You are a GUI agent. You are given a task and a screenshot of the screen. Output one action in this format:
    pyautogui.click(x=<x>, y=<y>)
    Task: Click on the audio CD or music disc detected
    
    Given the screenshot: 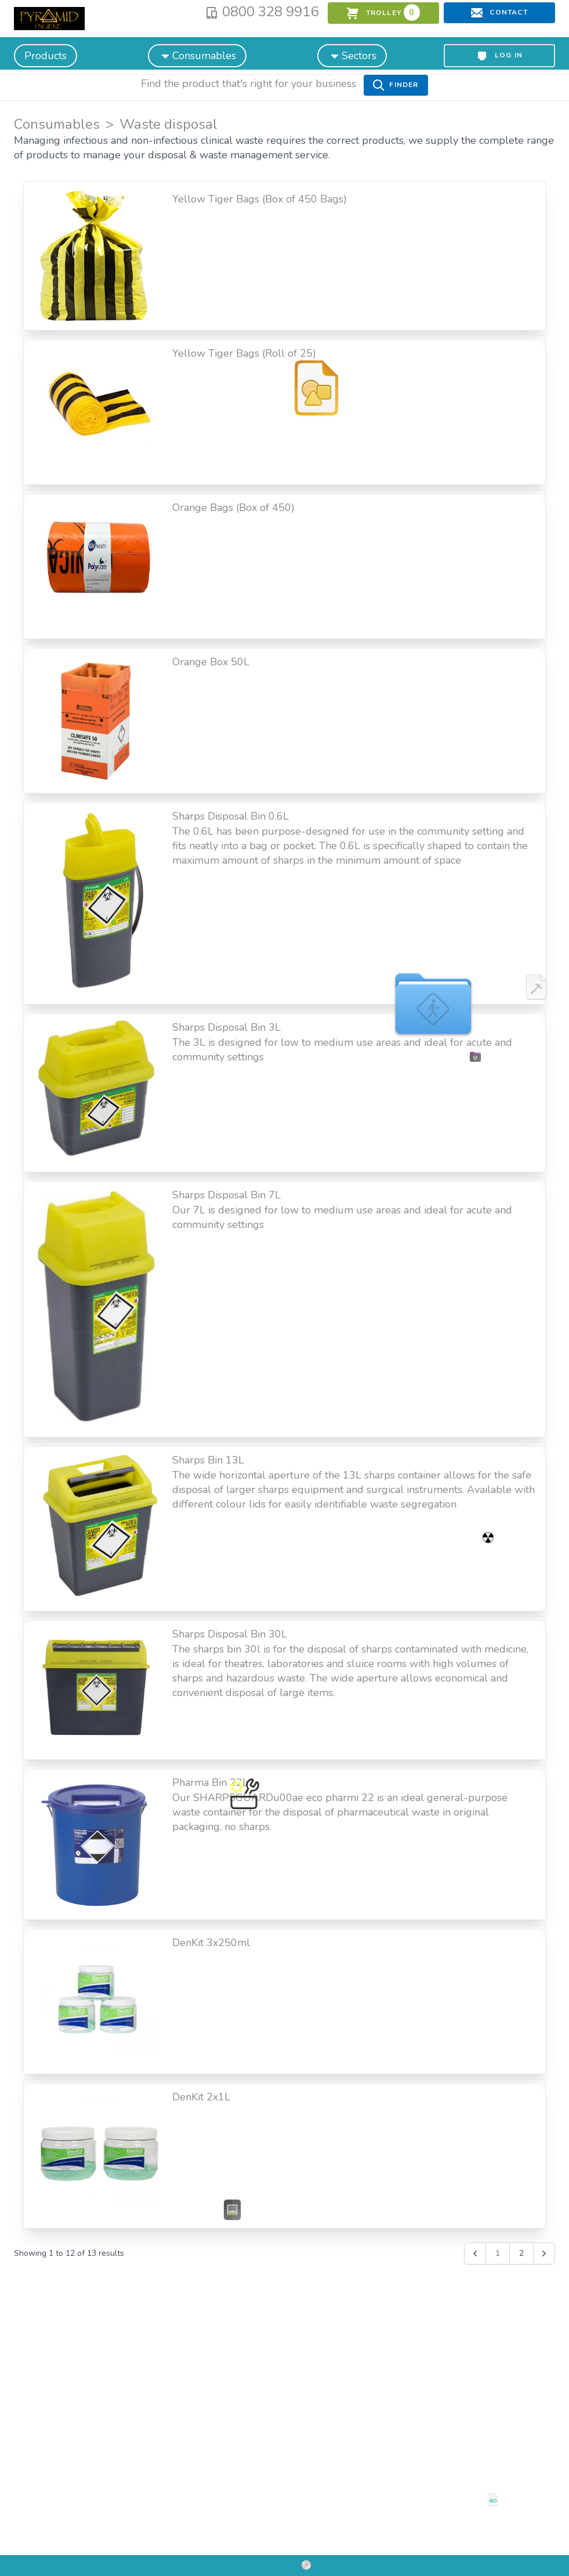 What is the action you would take?
    pyautogui.click(x=306, y=2565)
    